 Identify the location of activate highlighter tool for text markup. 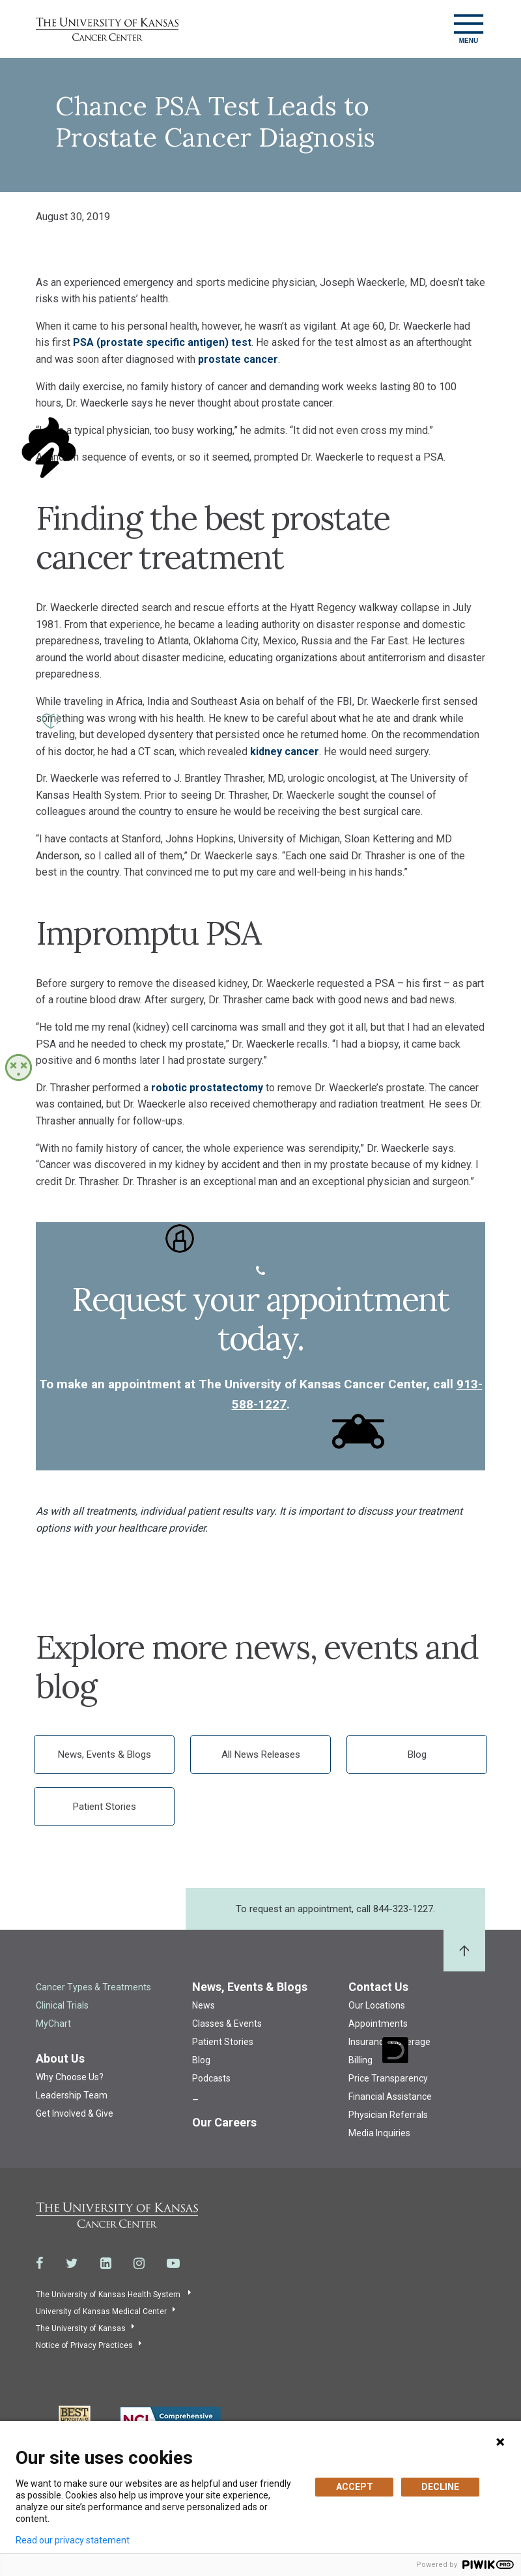
(180, 1238).